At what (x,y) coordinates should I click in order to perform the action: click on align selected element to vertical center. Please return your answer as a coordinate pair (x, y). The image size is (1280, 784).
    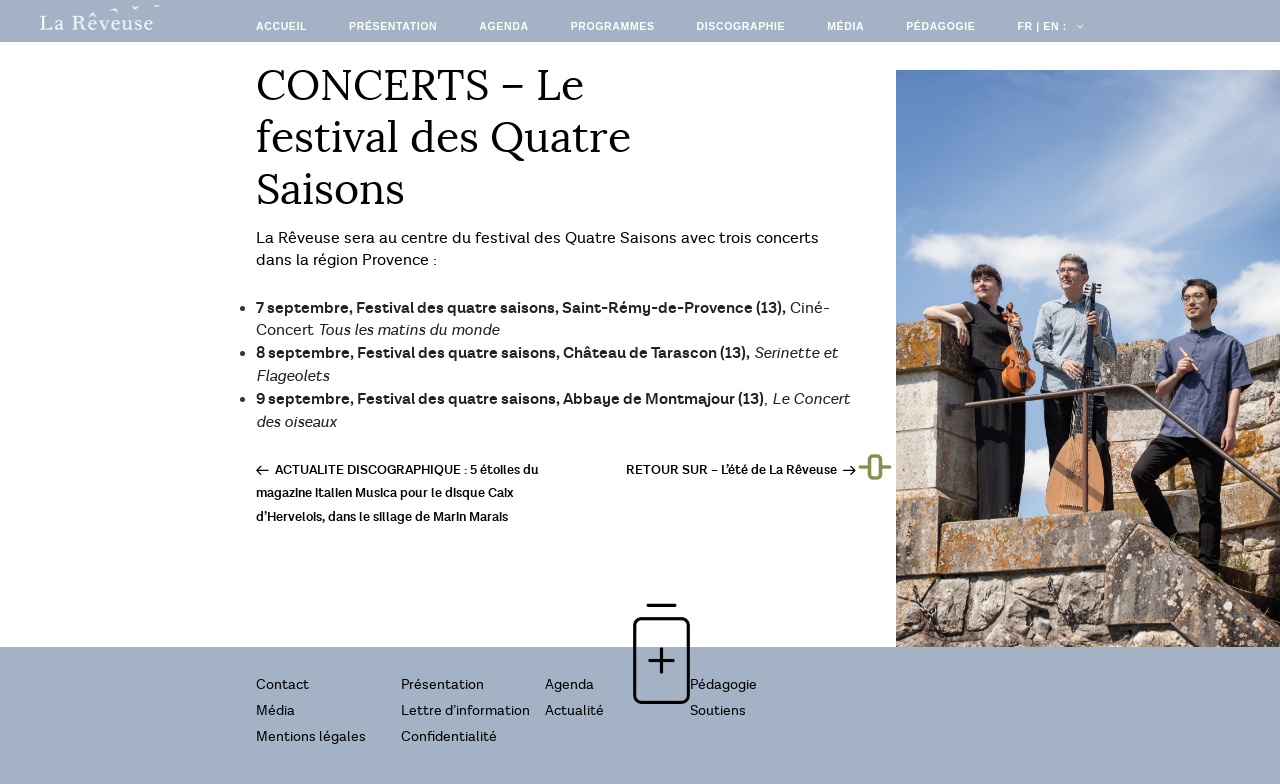
    Looking at the image, I should click on (875, 467).